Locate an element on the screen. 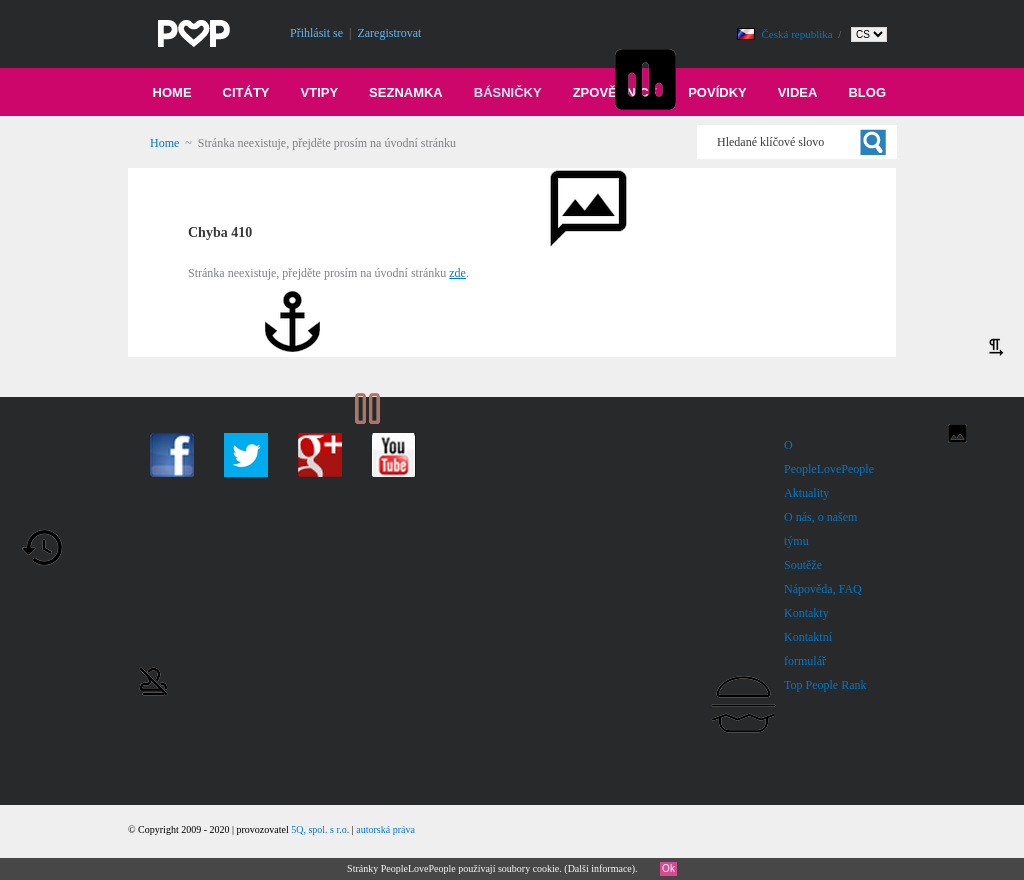 The width and height of the screenshot is (1024, 880). insert a chart or graph into document is located at coordinates (645, 79).